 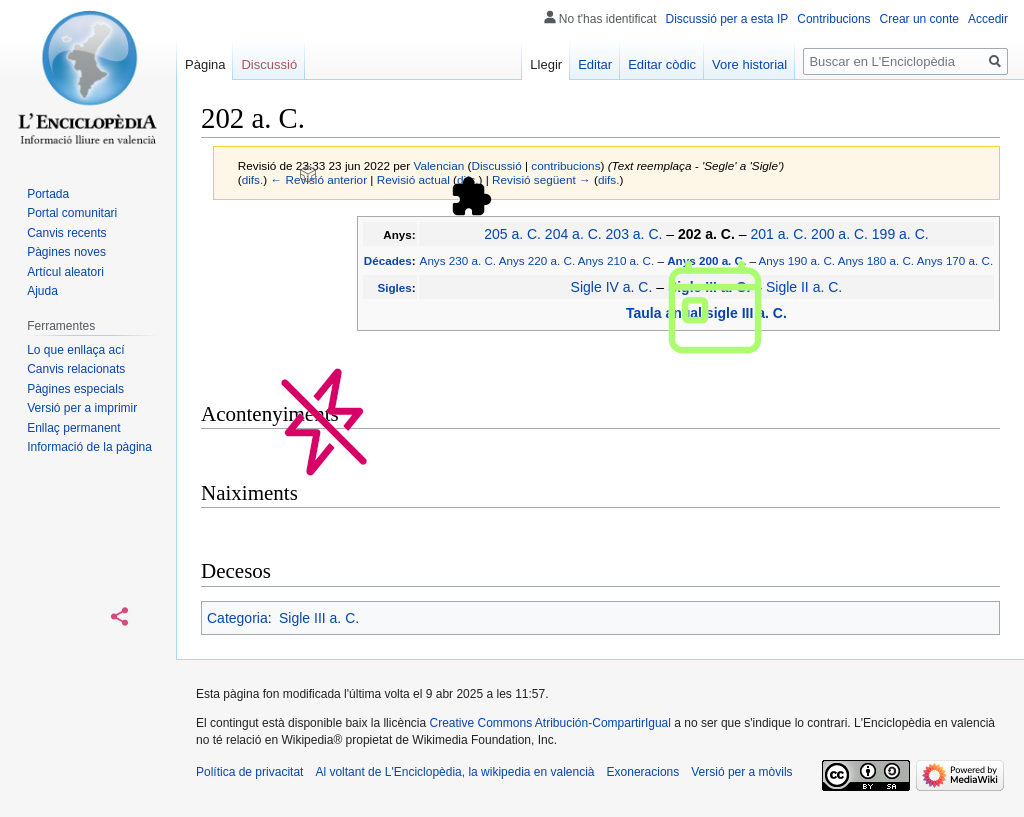 I want to click on share content to social media, so click(x=119, y=616).